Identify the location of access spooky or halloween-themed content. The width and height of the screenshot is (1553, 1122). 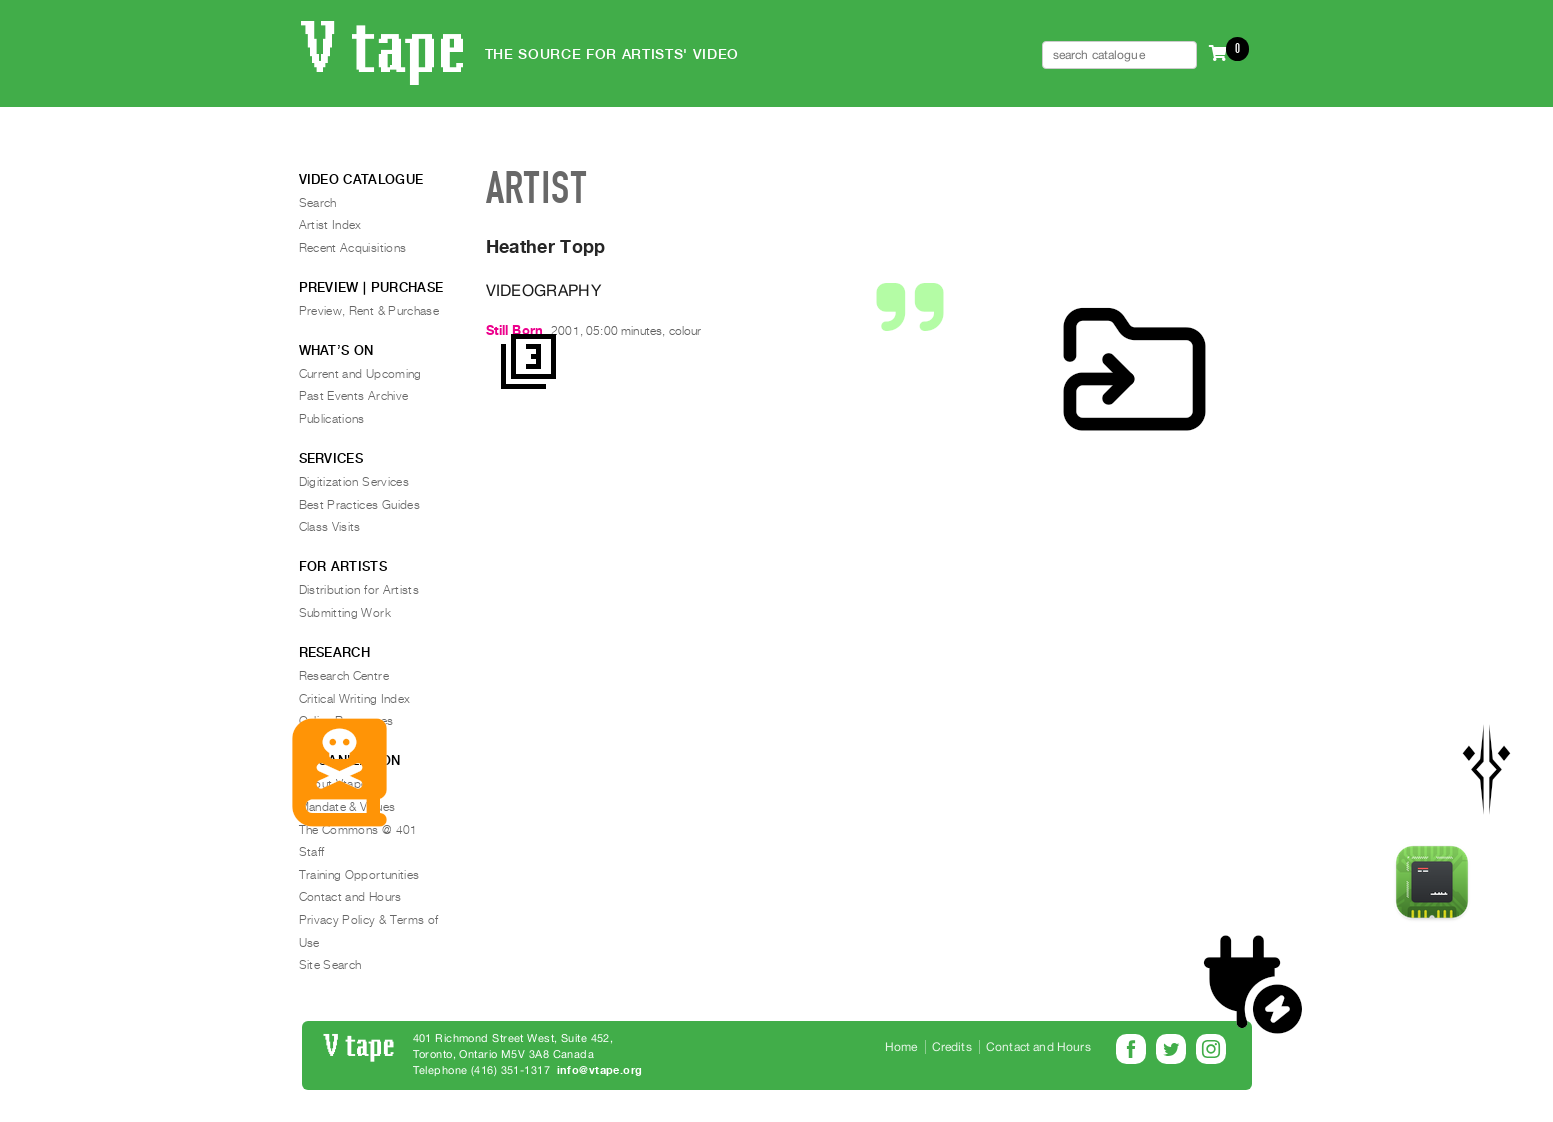
(339, 772).